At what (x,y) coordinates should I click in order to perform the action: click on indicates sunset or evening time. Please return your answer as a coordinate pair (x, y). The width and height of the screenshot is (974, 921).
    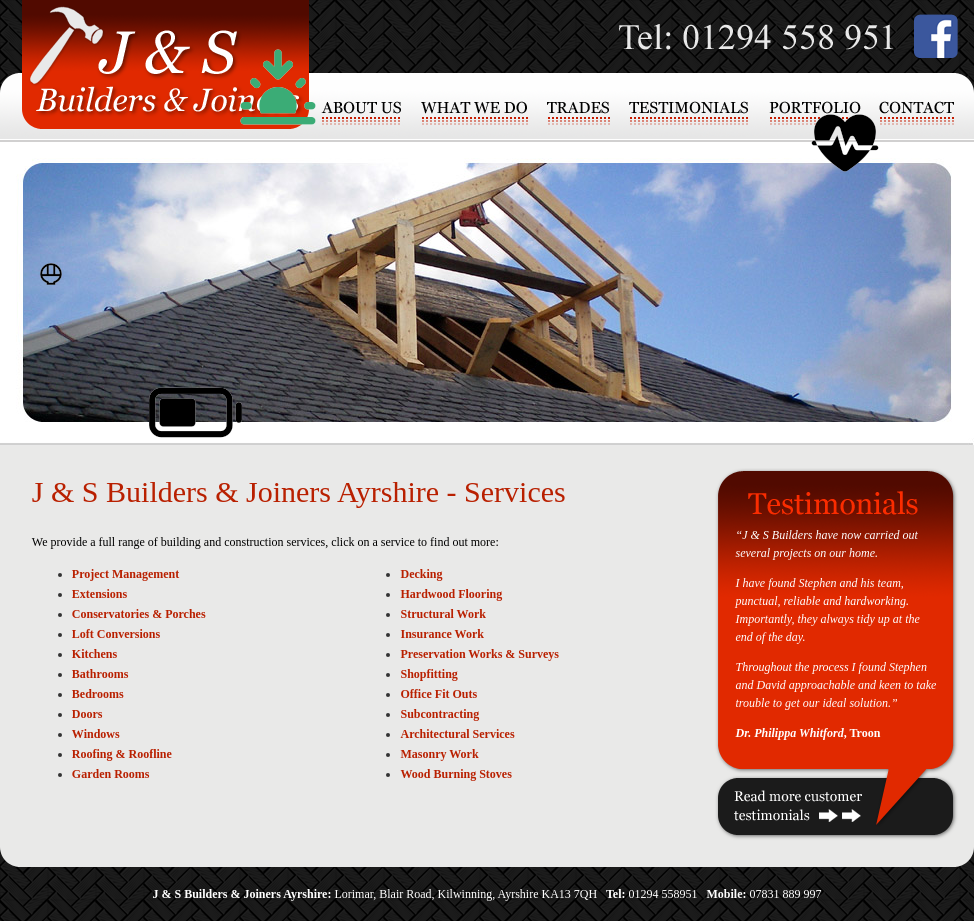
    Looking at the image, I should click on (278, 87).